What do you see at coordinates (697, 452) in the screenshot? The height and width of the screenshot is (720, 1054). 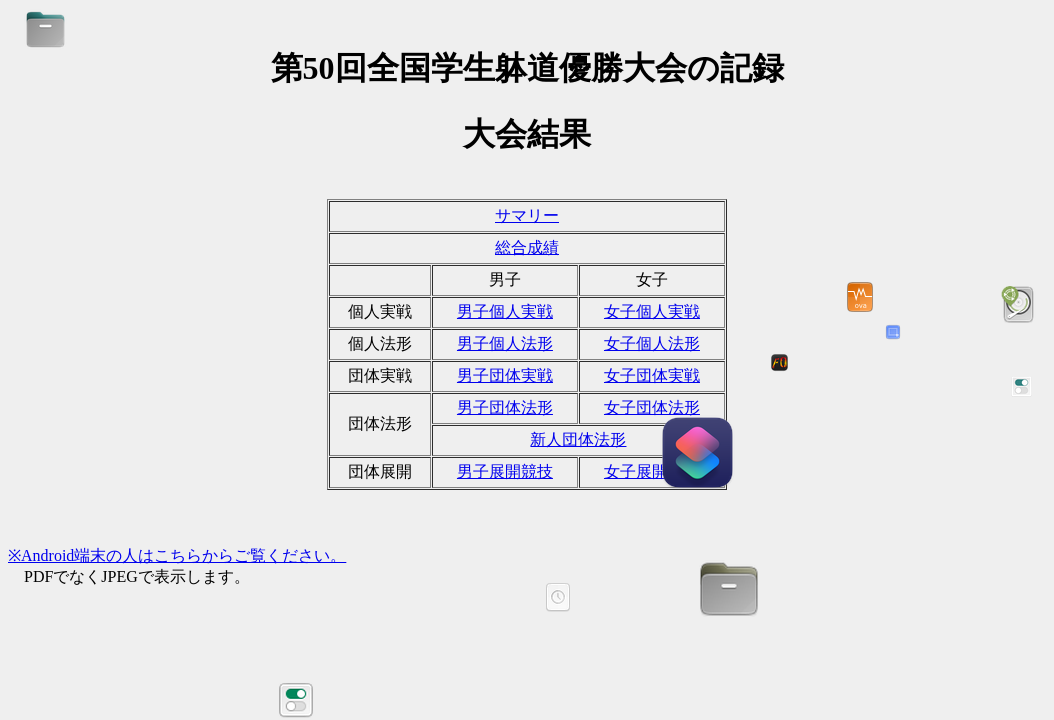 I see `open the Shortcuts app` at bounding box center [697, 452].